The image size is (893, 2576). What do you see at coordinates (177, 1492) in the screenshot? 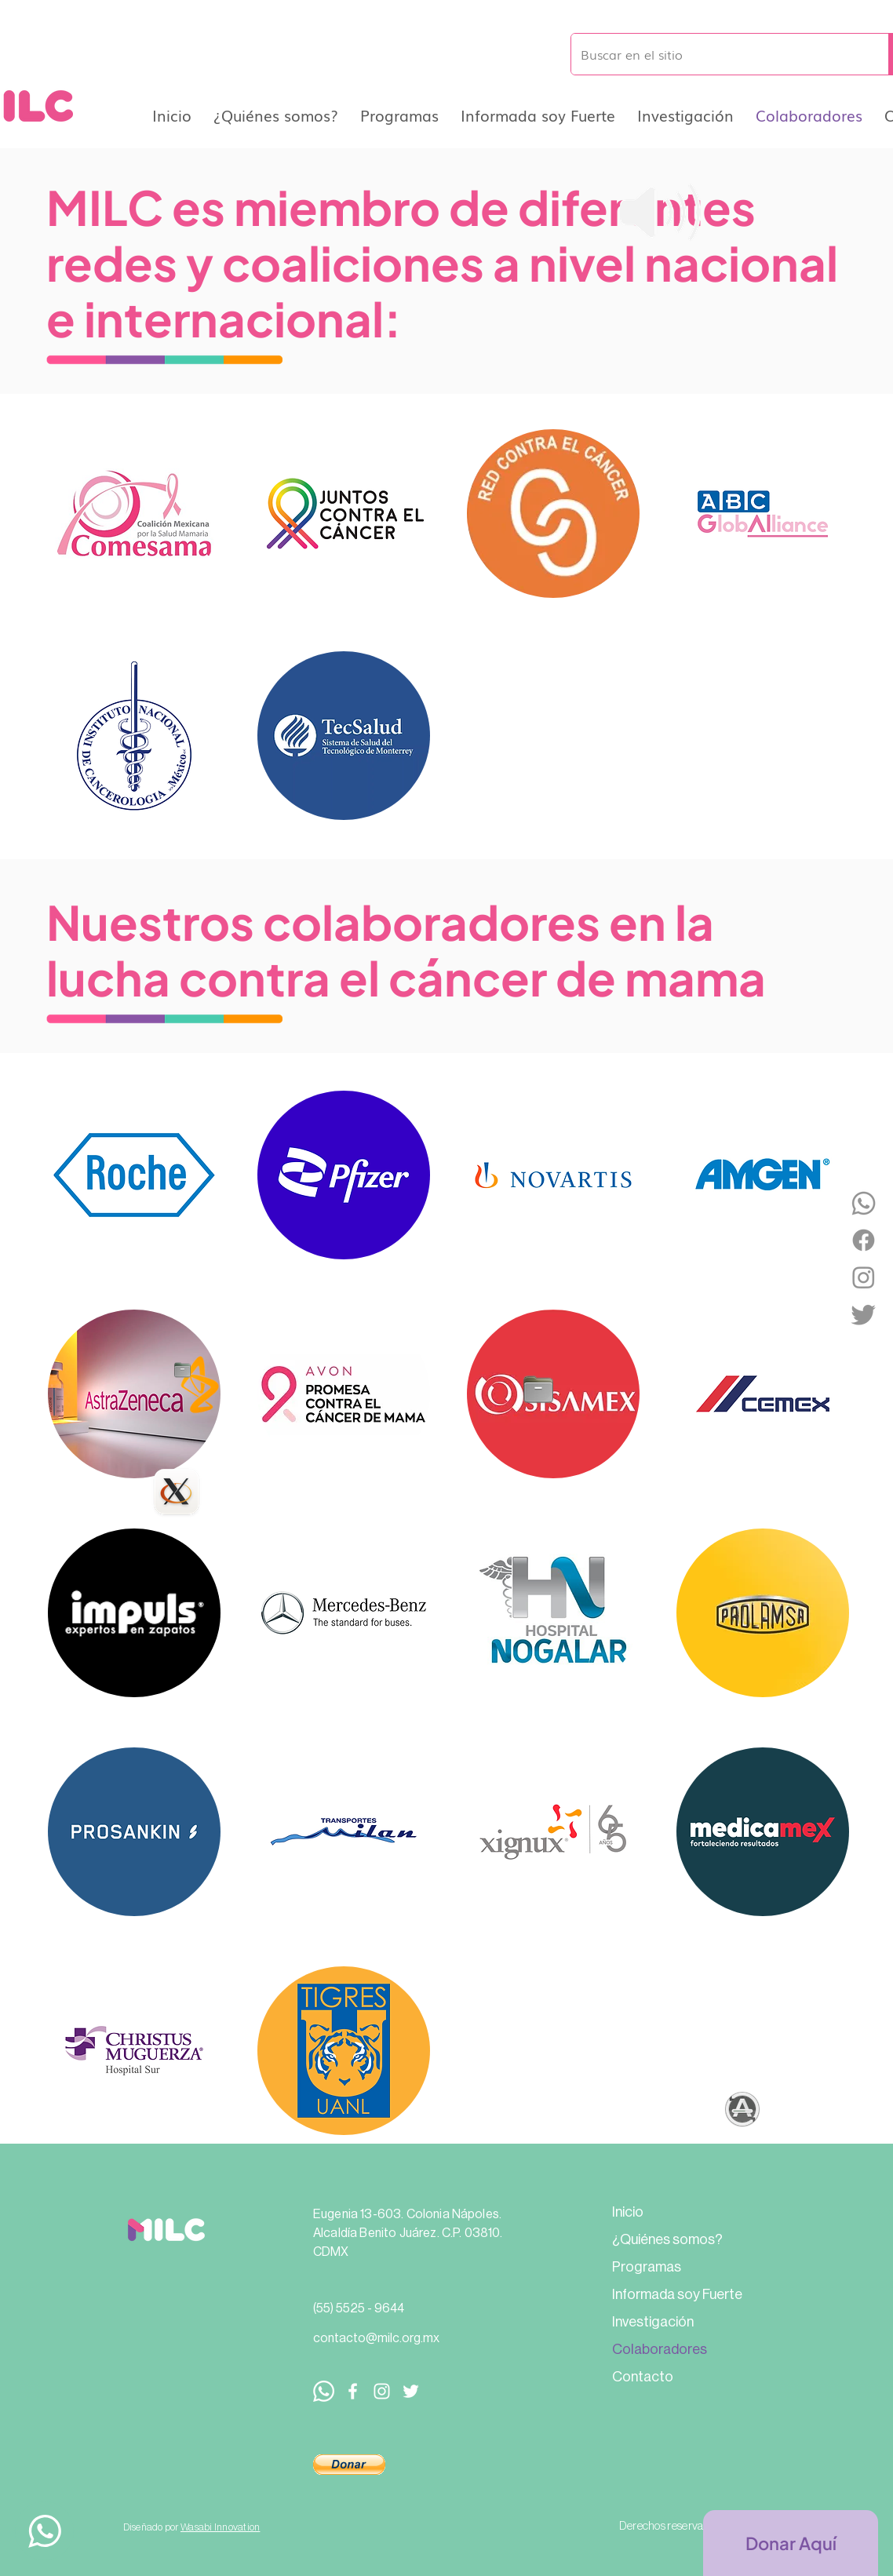
I see `launch xorg display server application` at bounding box center [177, 1492].